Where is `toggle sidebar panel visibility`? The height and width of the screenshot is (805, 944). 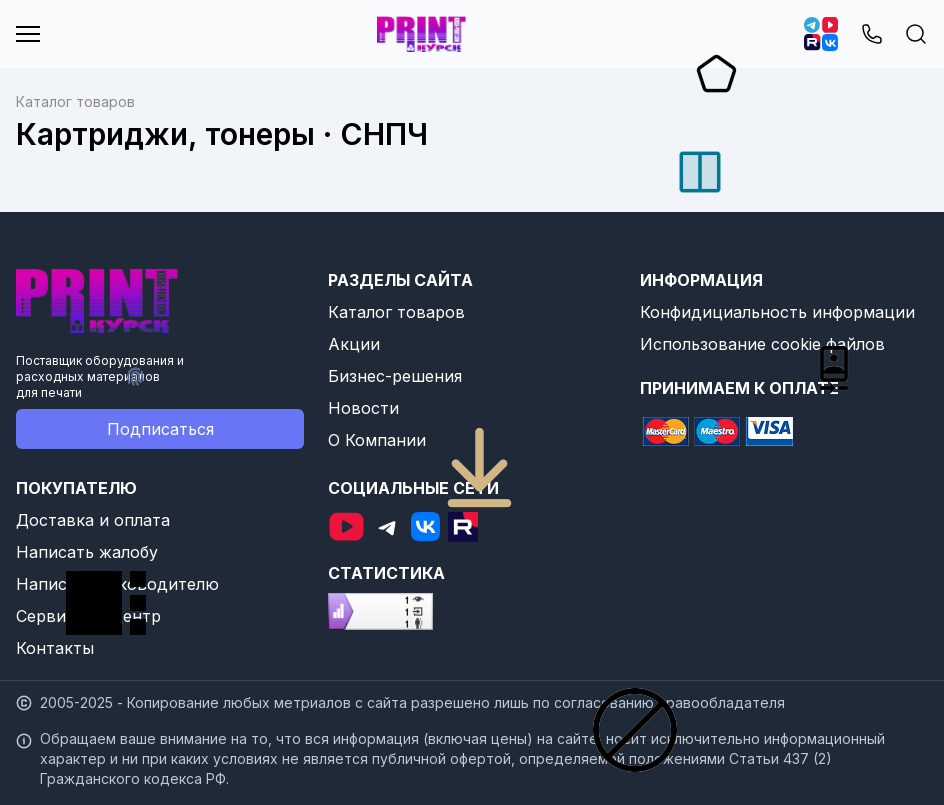 toggle sidebar panel visibility is located at coordinates (106, 603).